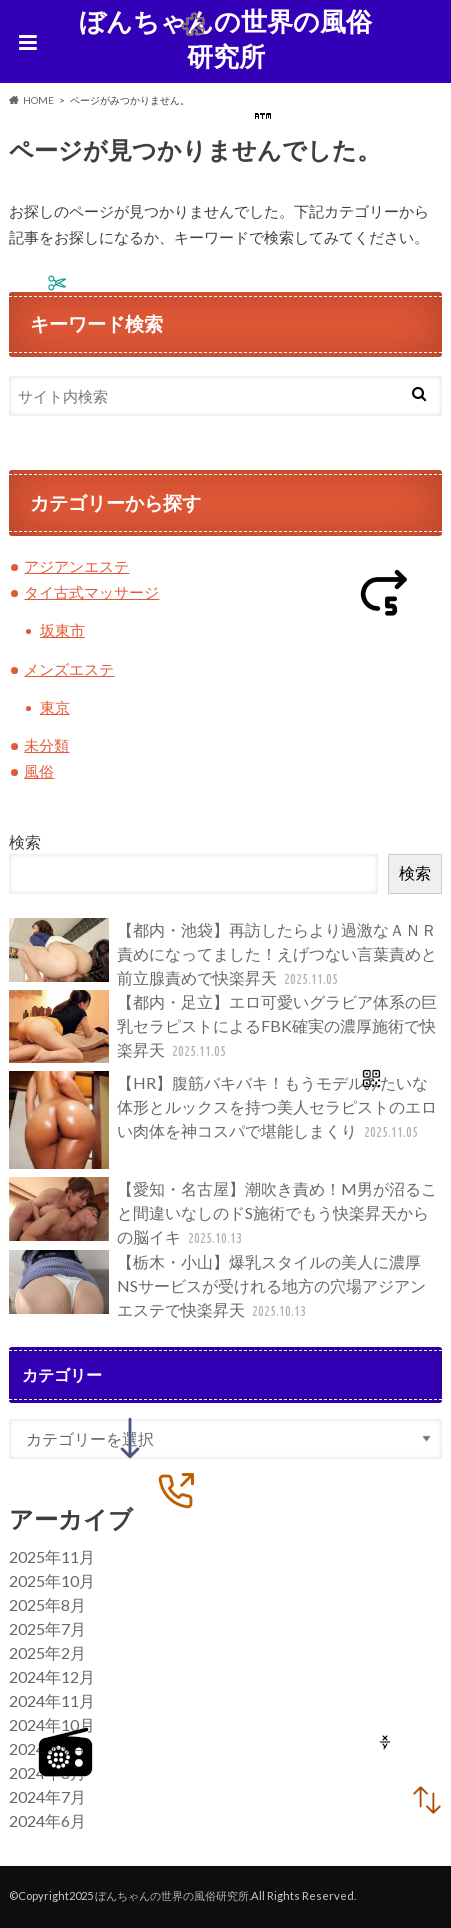 The image size is (451, 1928). Describe the element at coordinates (371, 1078) in the screenshot. I see `scan or generate a qr code` at that location.